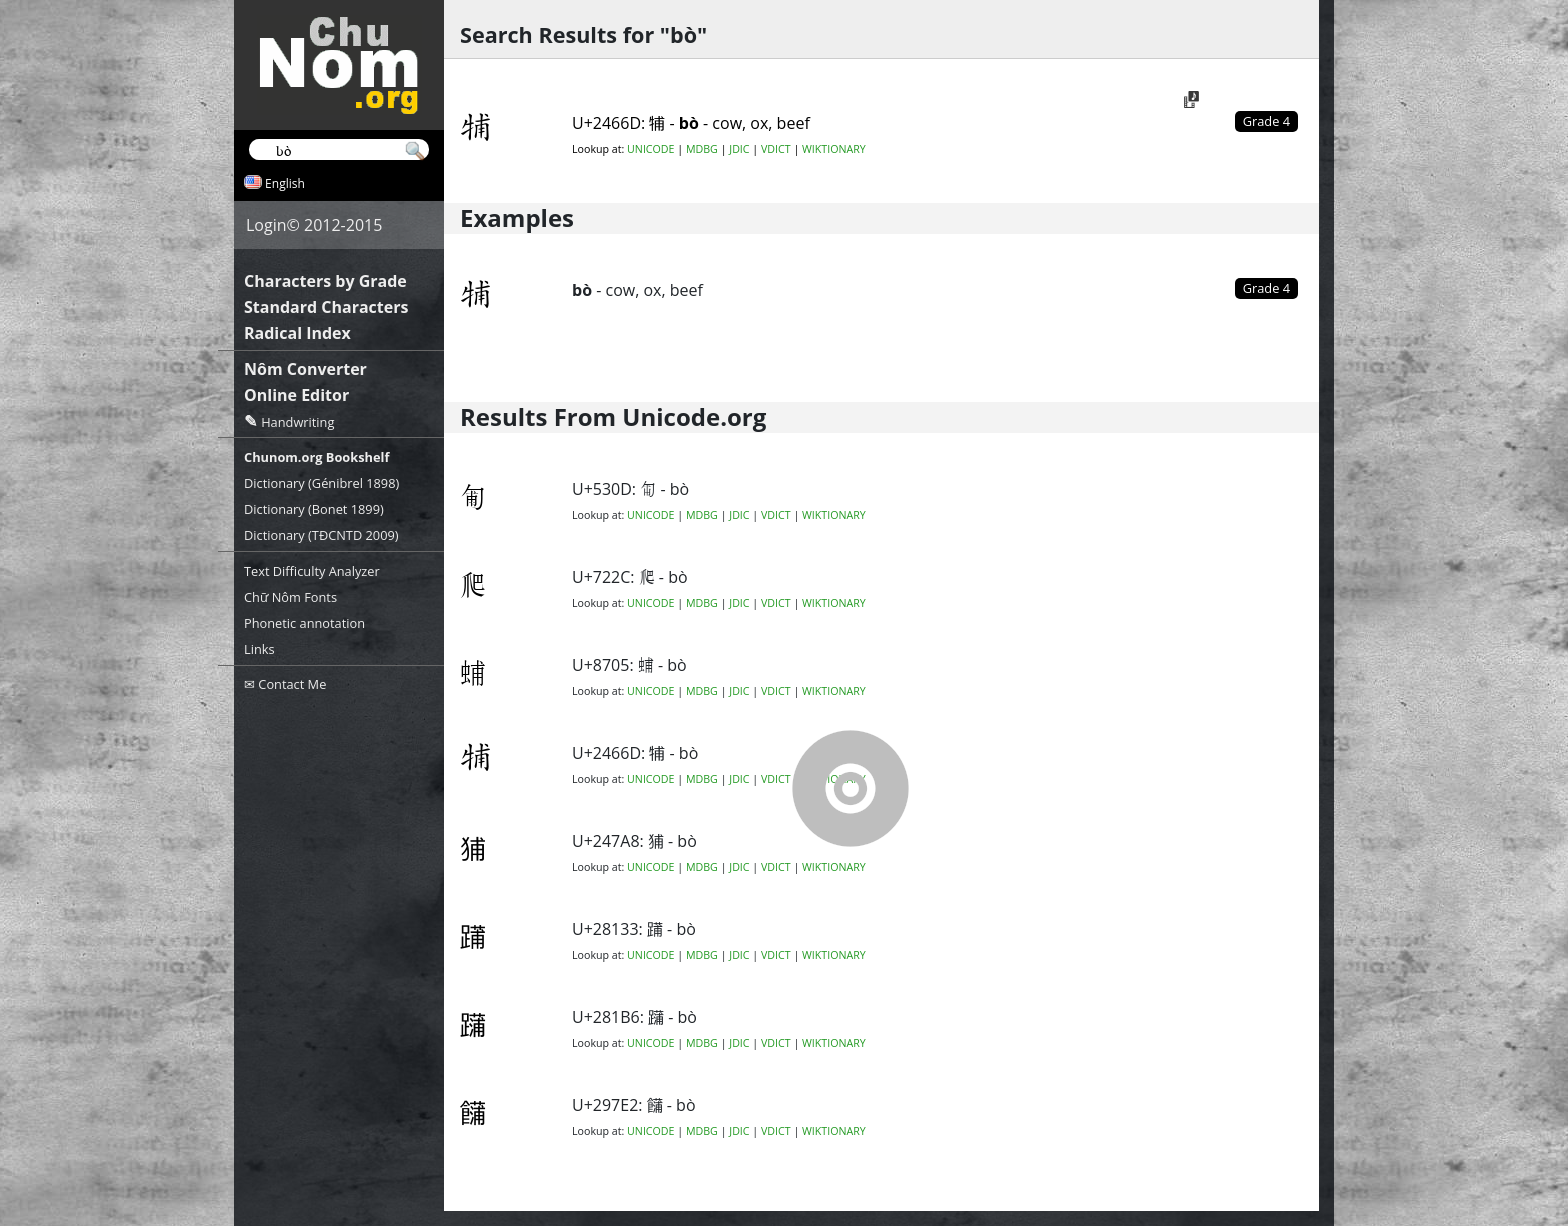 This screenshot has width=1568, height=1226. Describe the element at coordinates (1191, 99) in the screenshot. I see `access multimedia applications` at that location.